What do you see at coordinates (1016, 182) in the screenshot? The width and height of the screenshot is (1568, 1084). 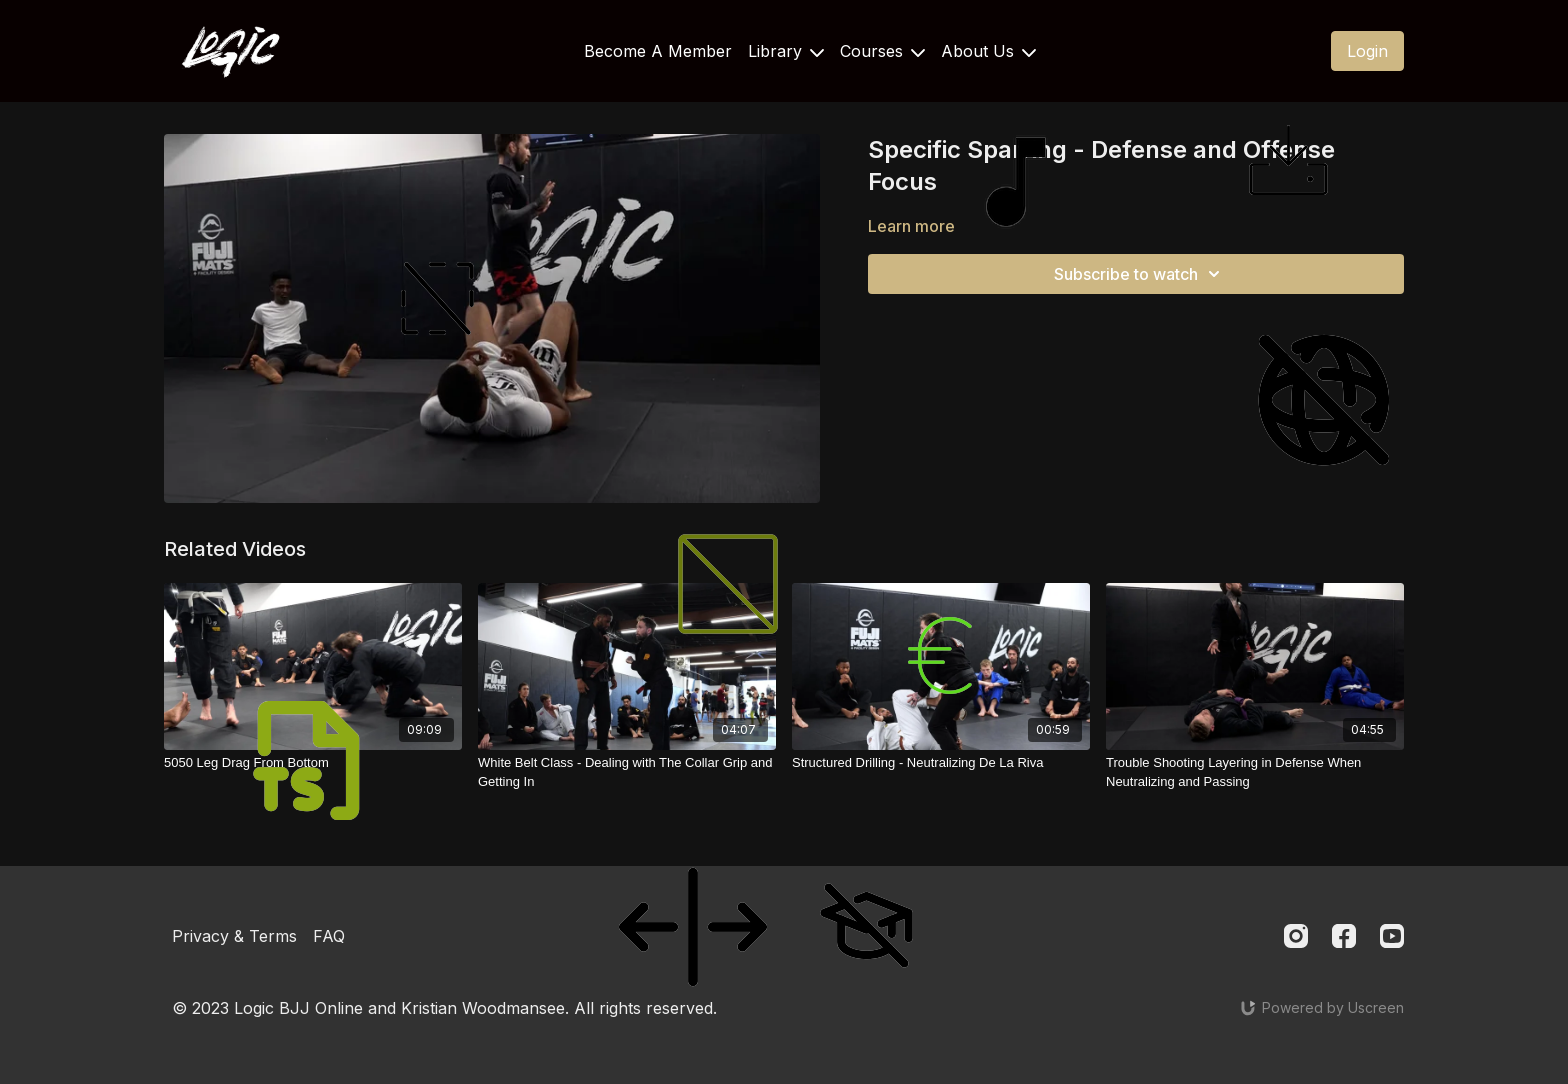 I see `play or access audio content` at bounding box center [1016, 182].